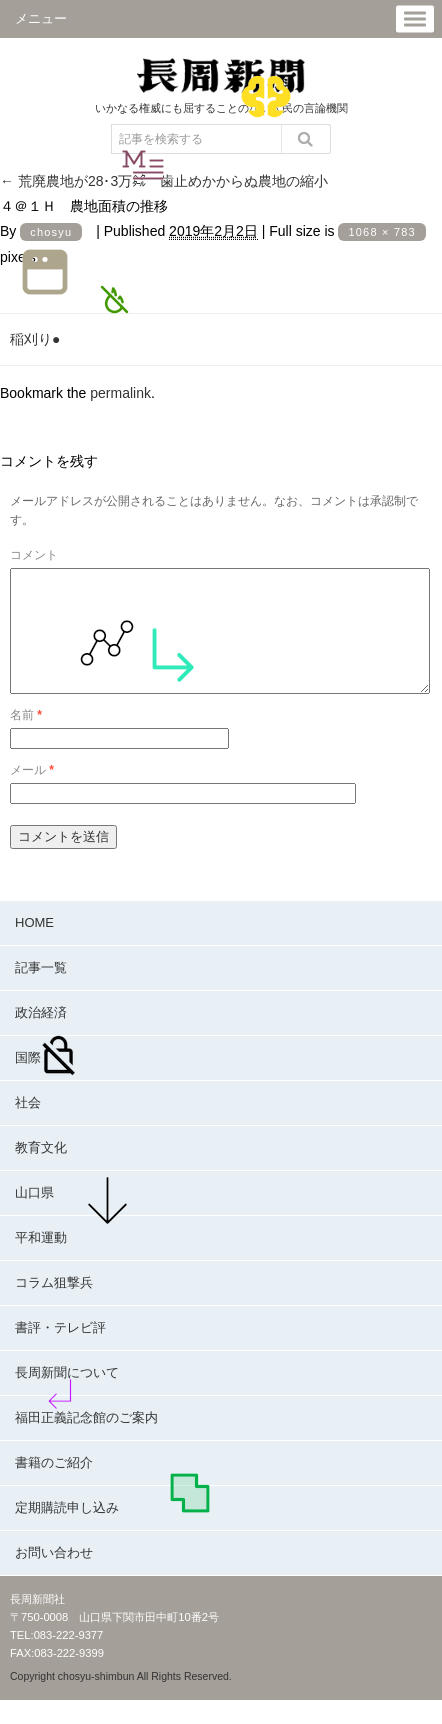 Image resolution: width=442 pixels, height=1724 pixels. I want to click on view connected data points or nodes, so click(107, 643).